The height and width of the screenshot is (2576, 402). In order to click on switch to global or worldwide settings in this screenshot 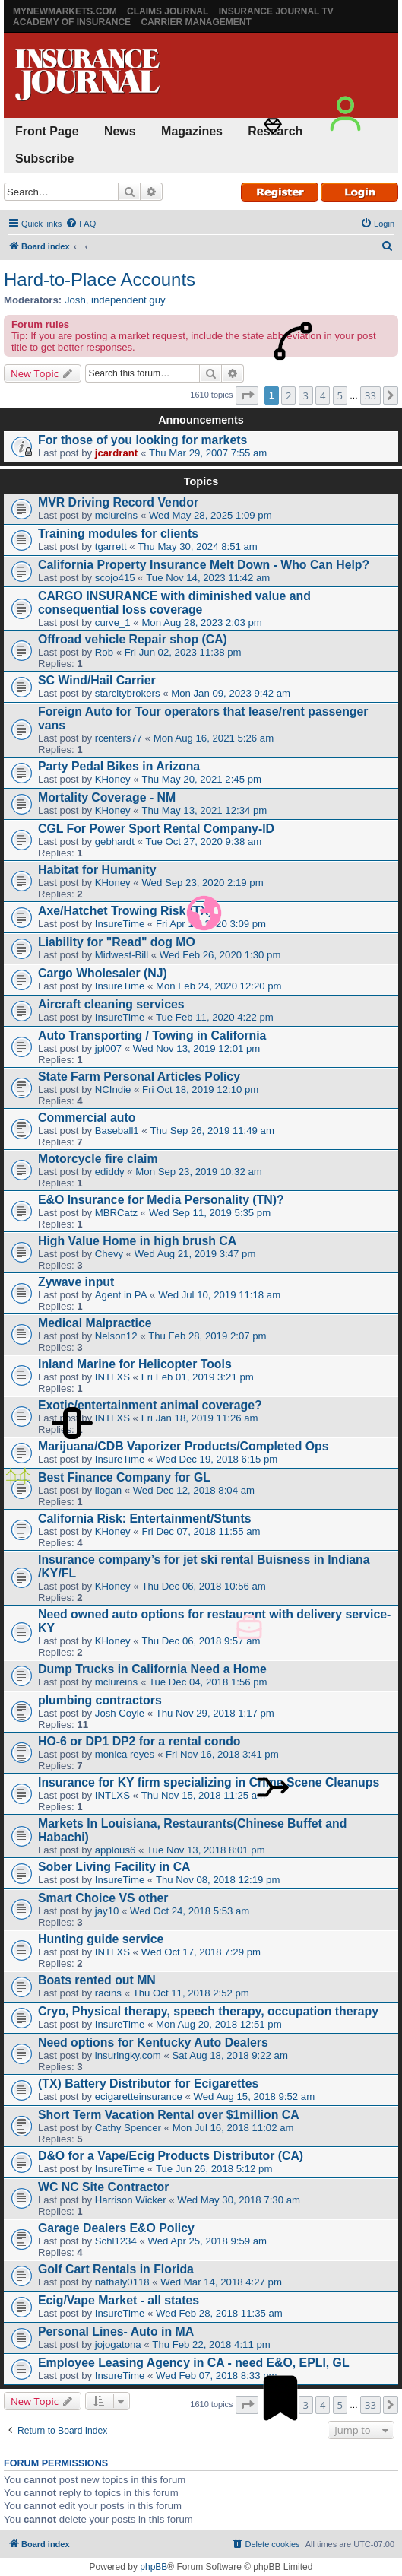, I will do `click(204, 913)`.